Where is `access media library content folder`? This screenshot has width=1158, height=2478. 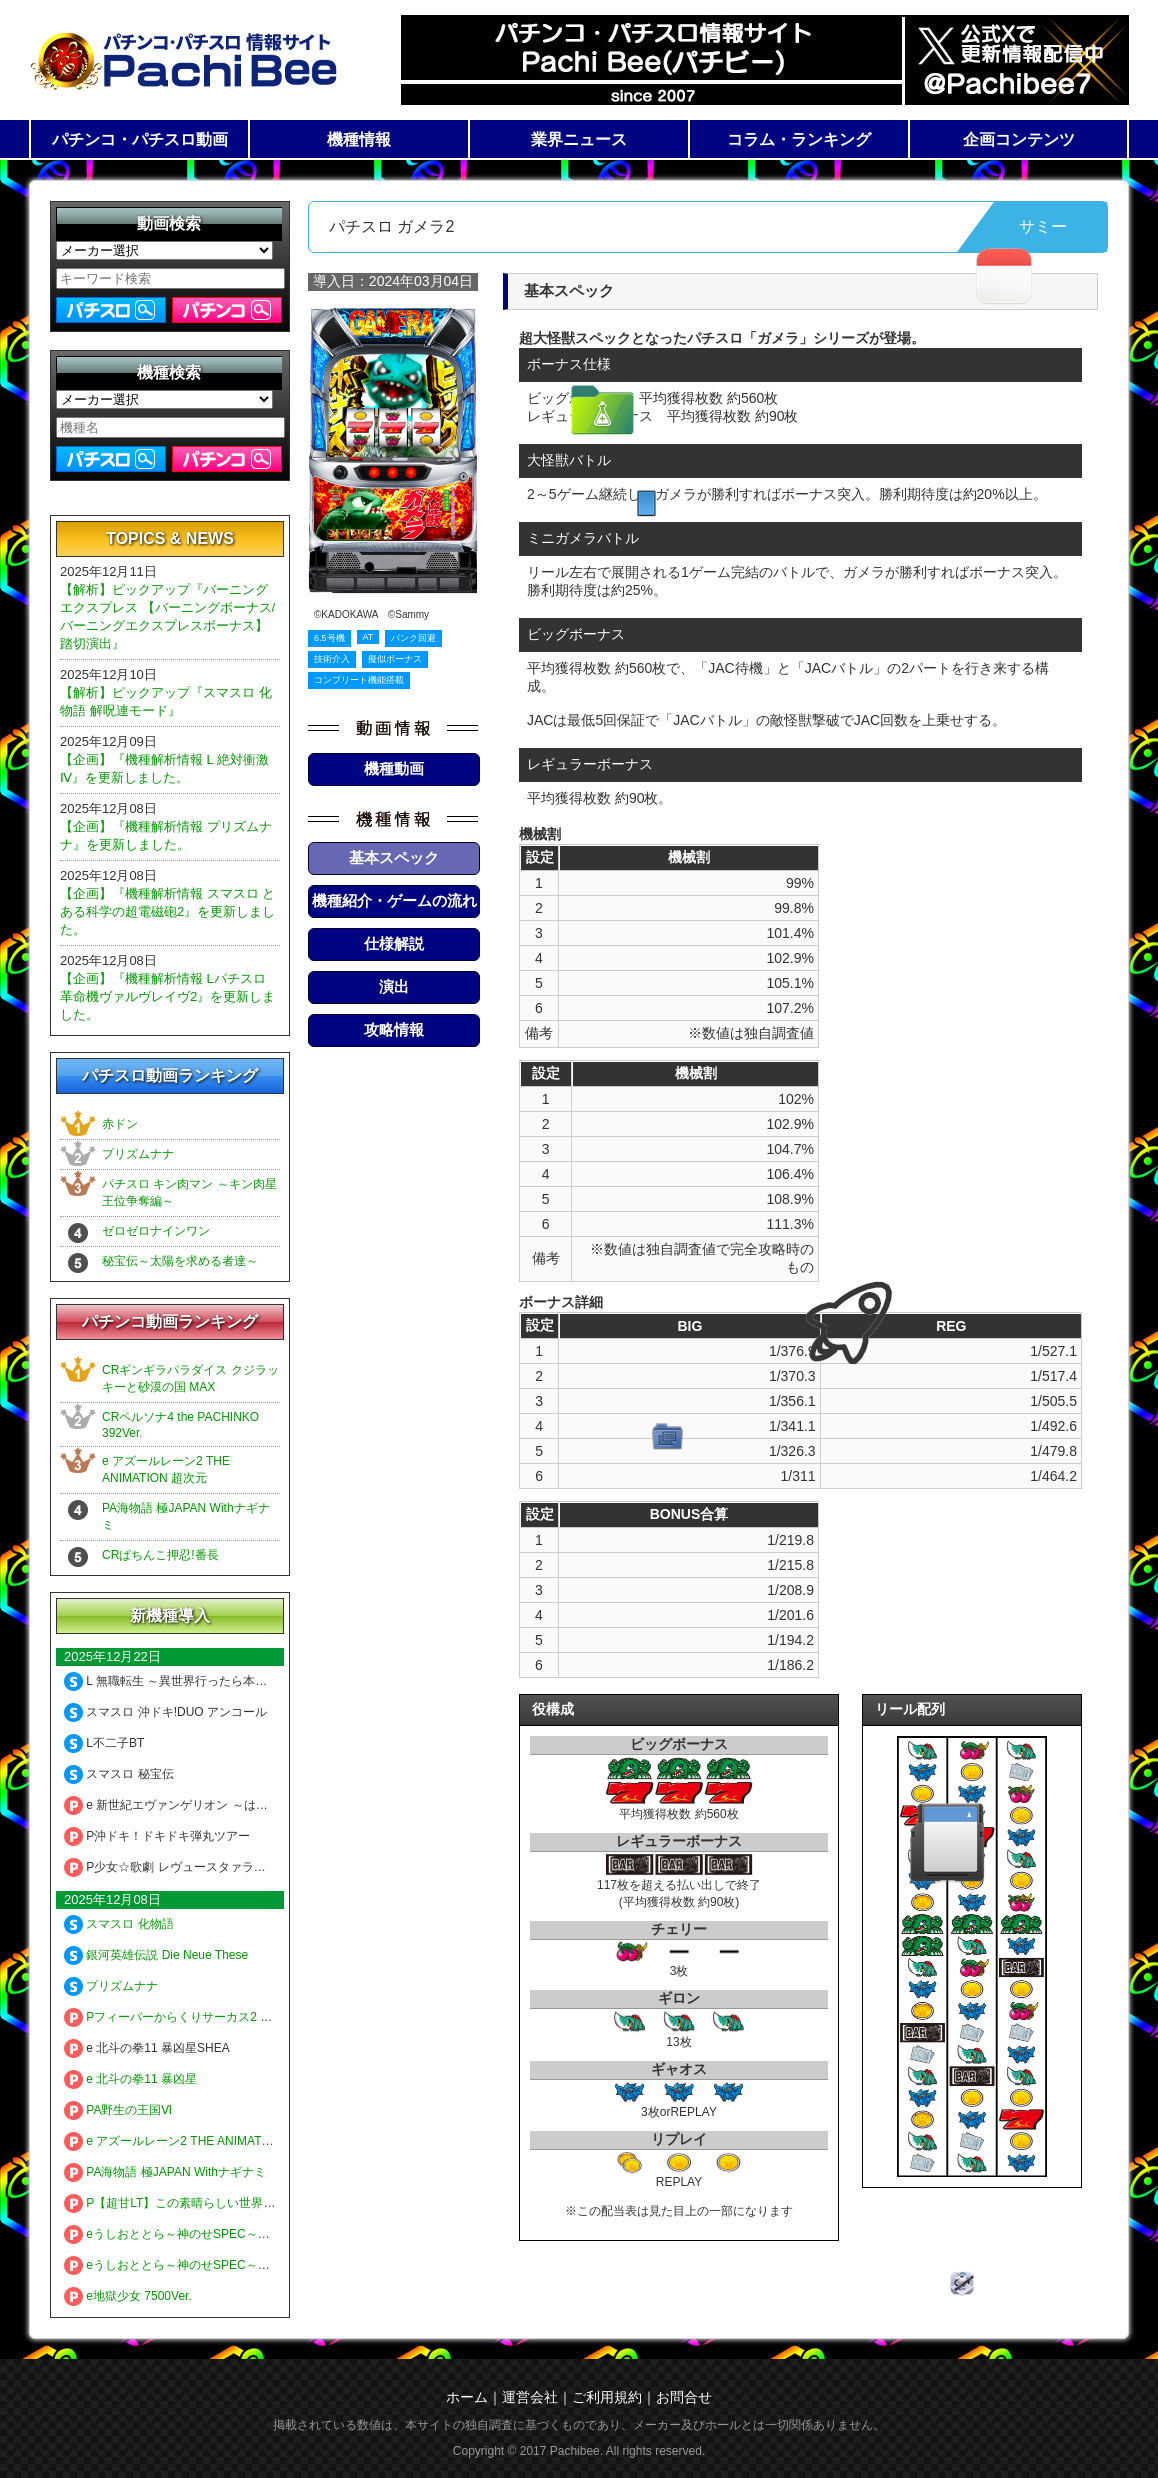 access media library content folder is located at coordinates (667, 1436).